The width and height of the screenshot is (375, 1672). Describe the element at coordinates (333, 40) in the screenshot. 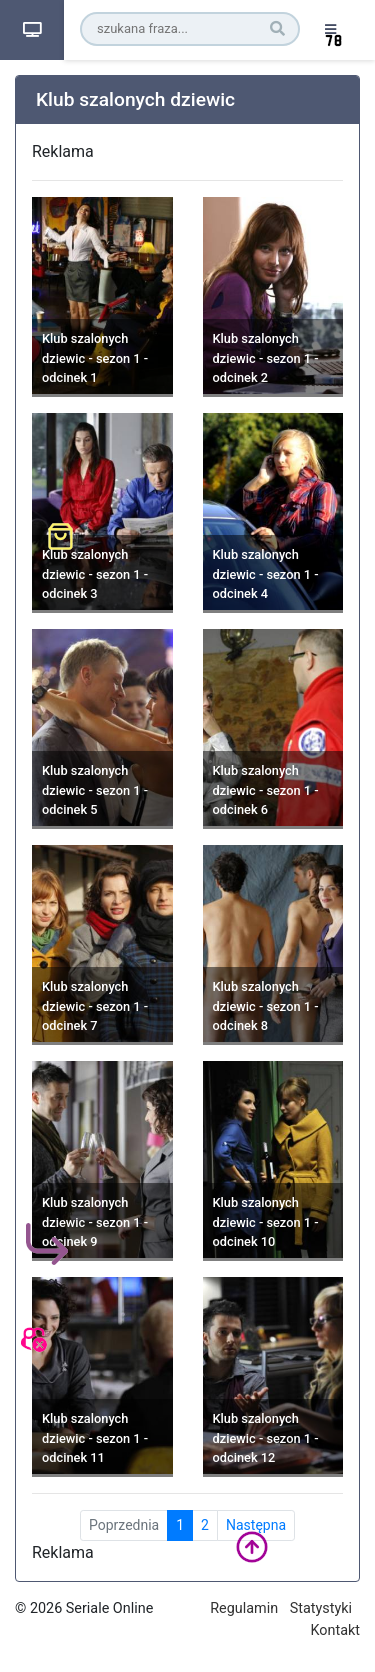

I see `indicates item number 78 in a list or sequence` at that location.